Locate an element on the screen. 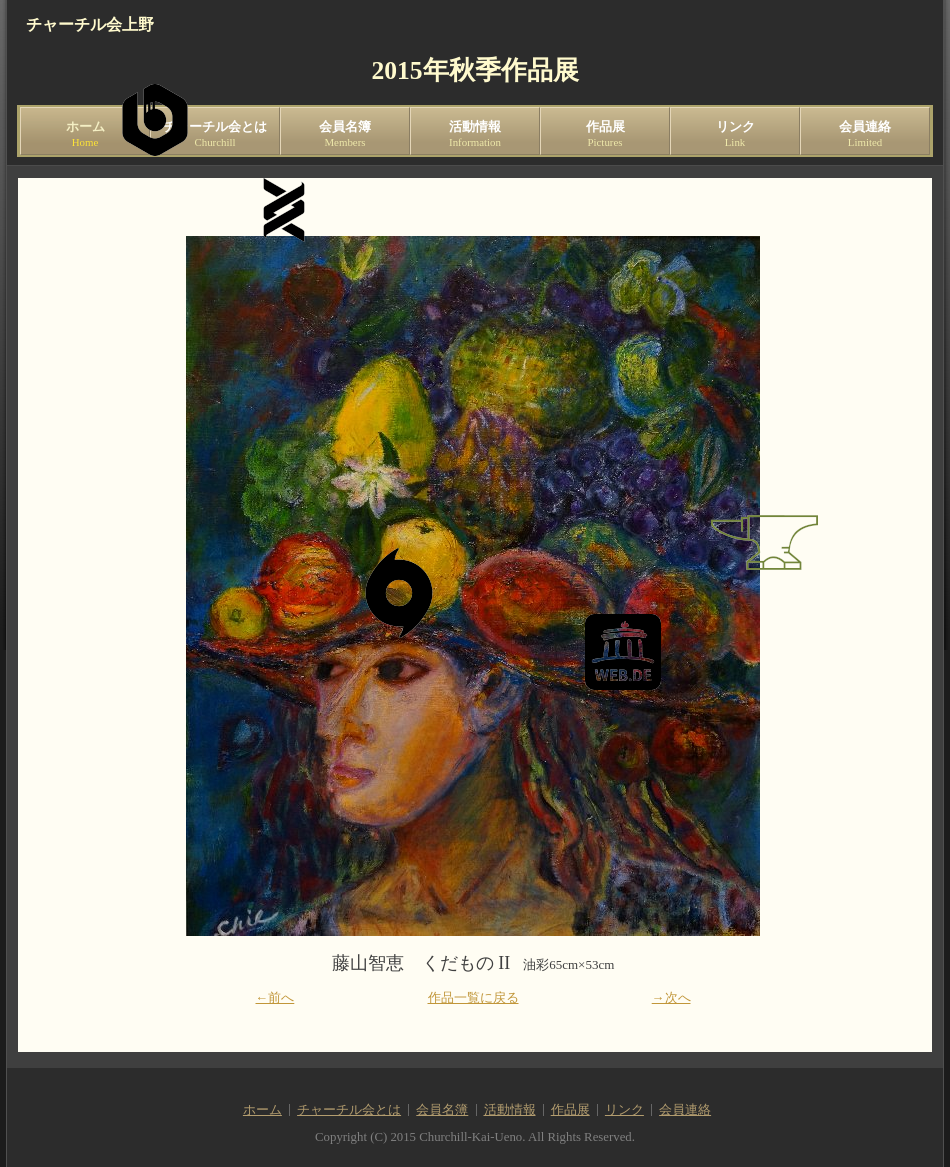  conda-forge community package repository is located at coordinates (764, 542).